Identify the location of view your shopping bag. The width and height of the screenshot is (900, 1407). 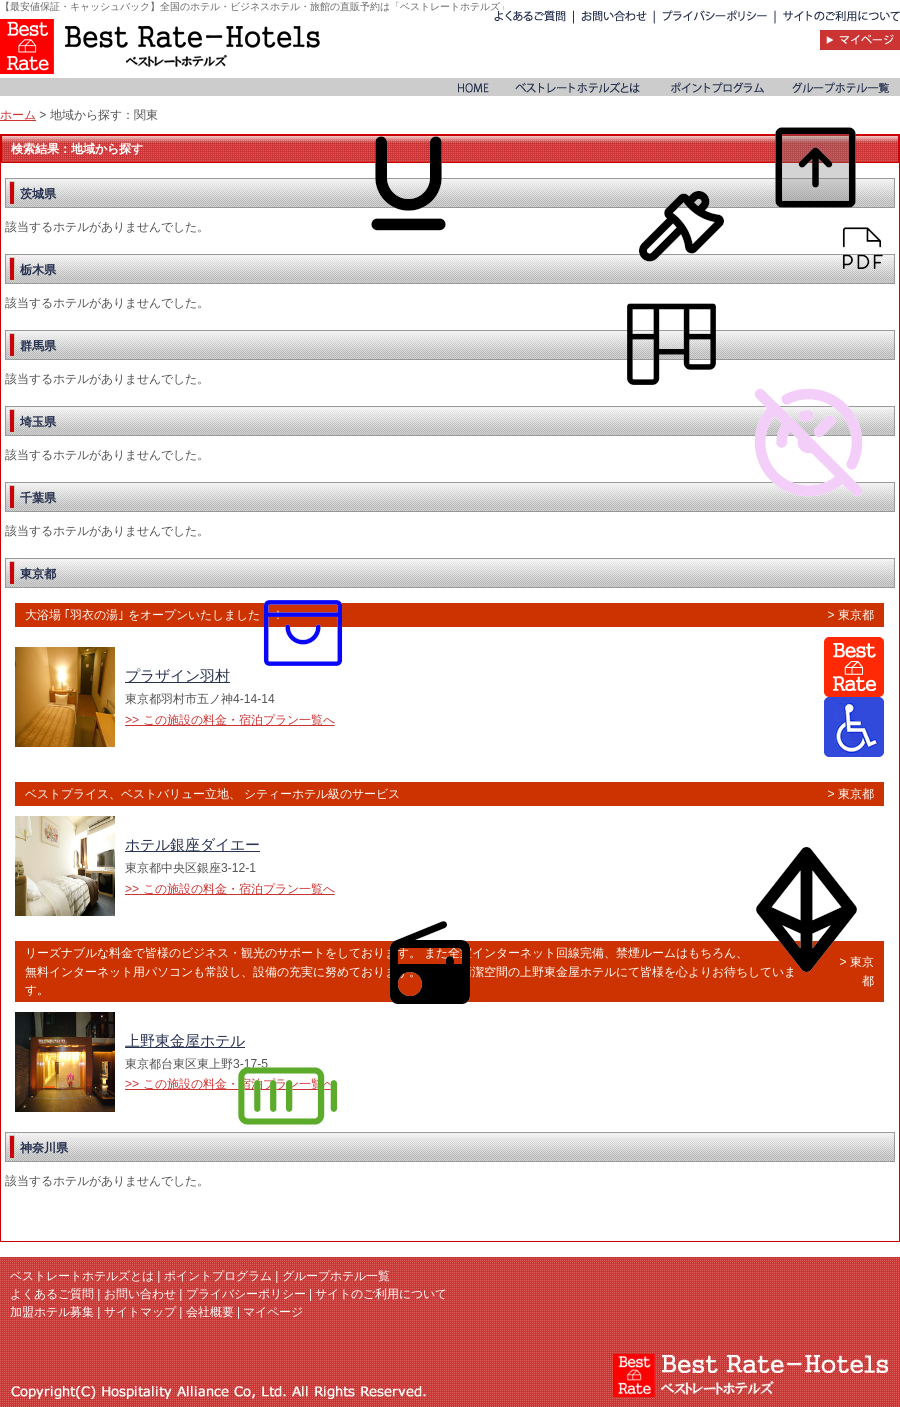
(303, 633).